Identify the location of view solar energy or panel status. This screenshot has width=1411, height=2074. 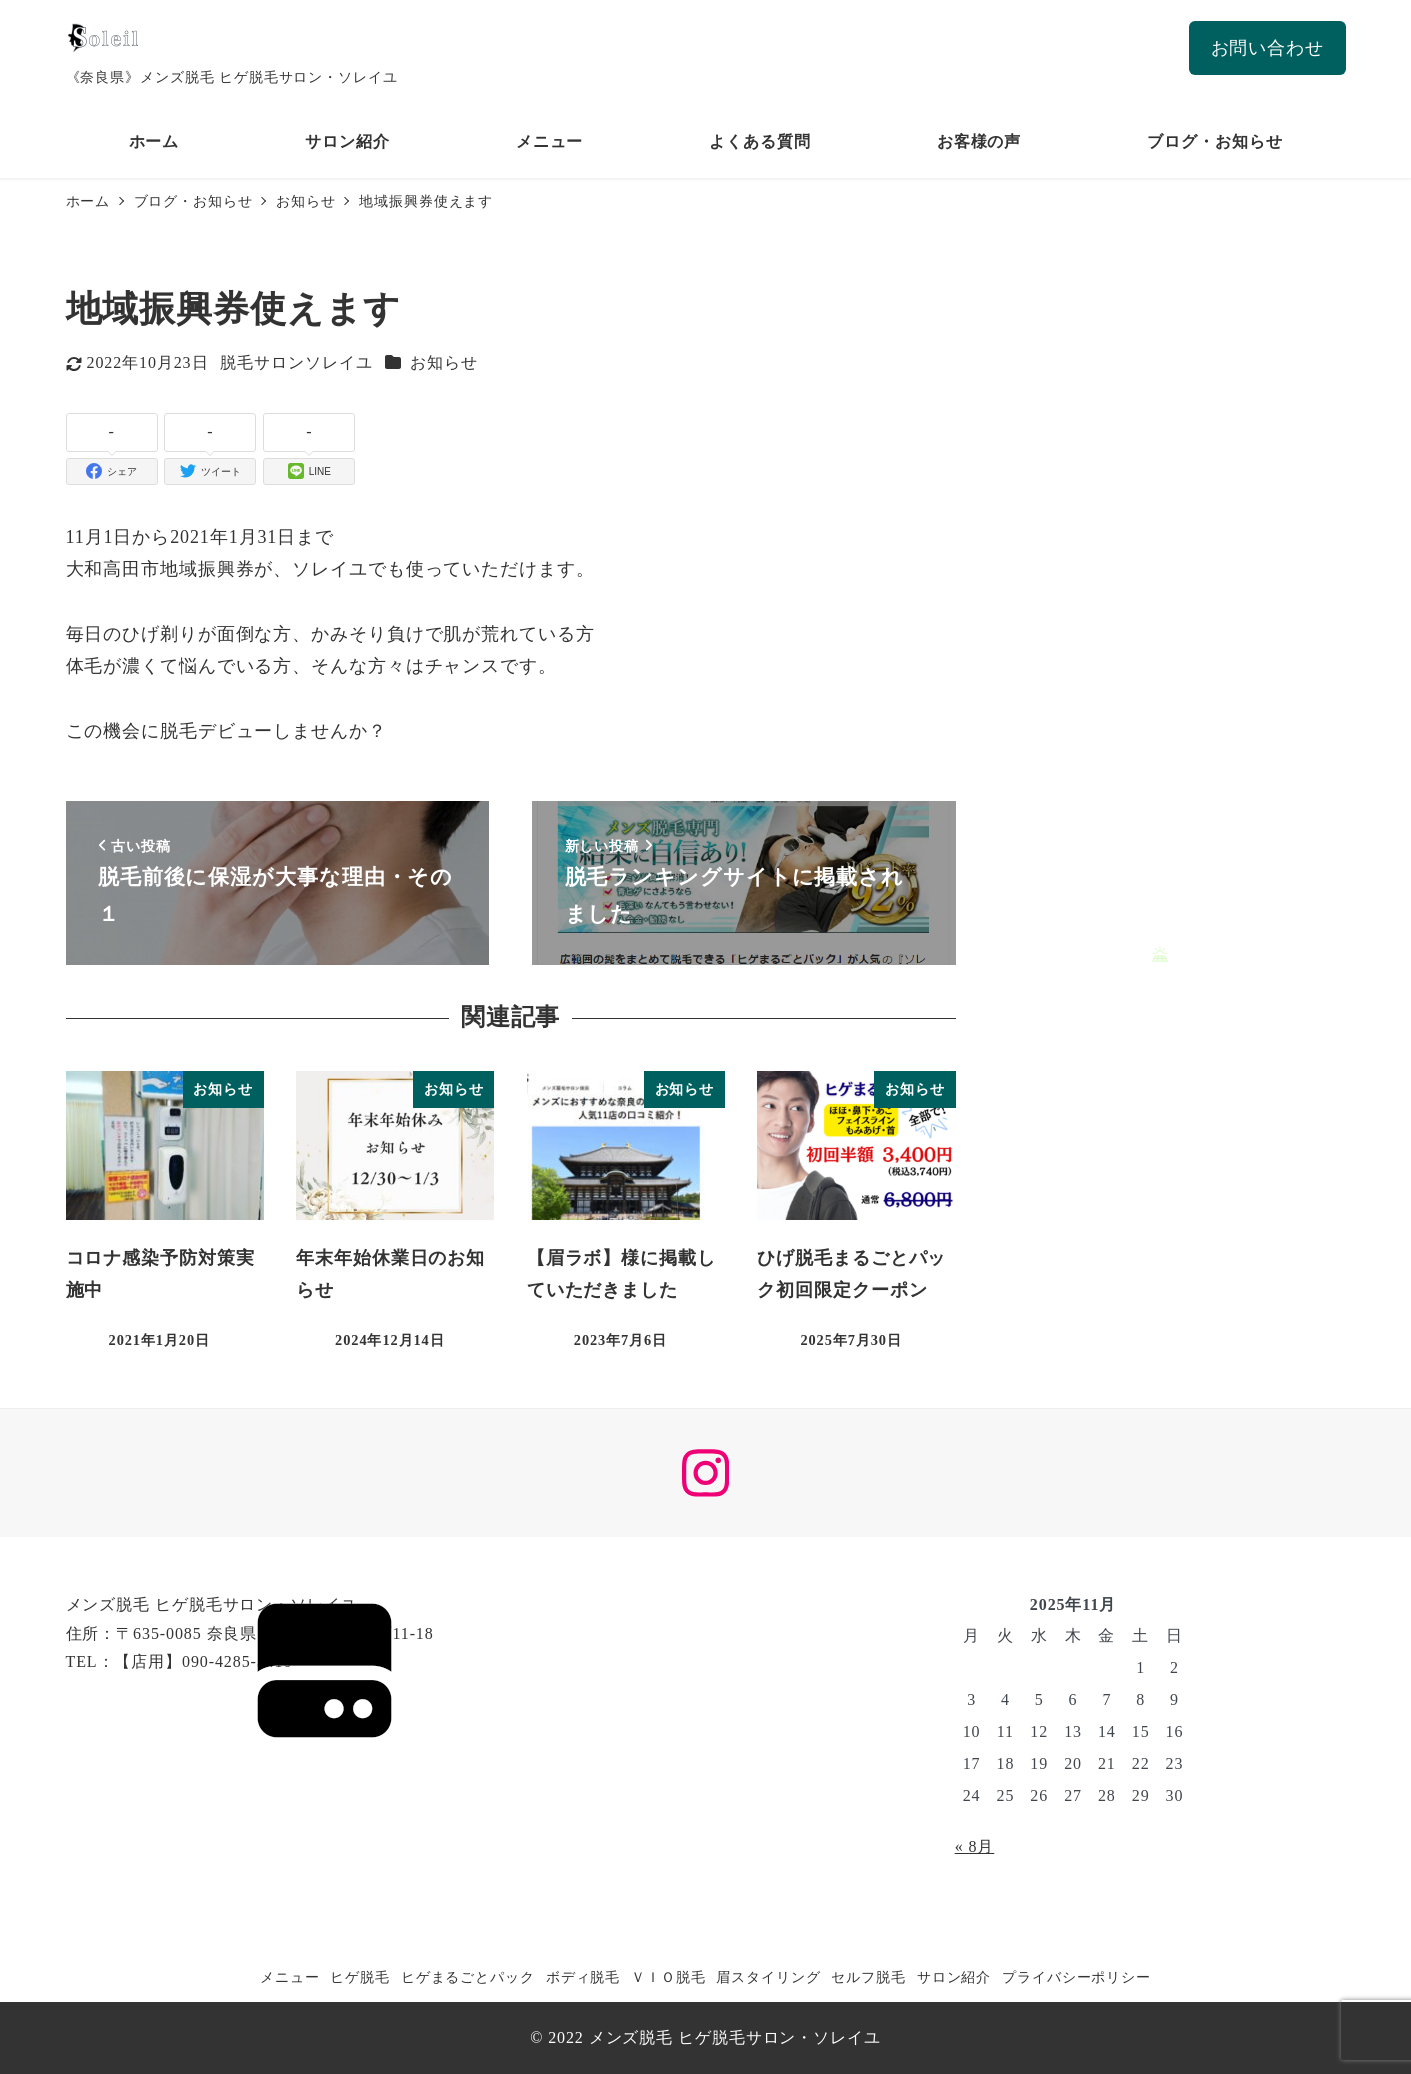
(1160, 955).